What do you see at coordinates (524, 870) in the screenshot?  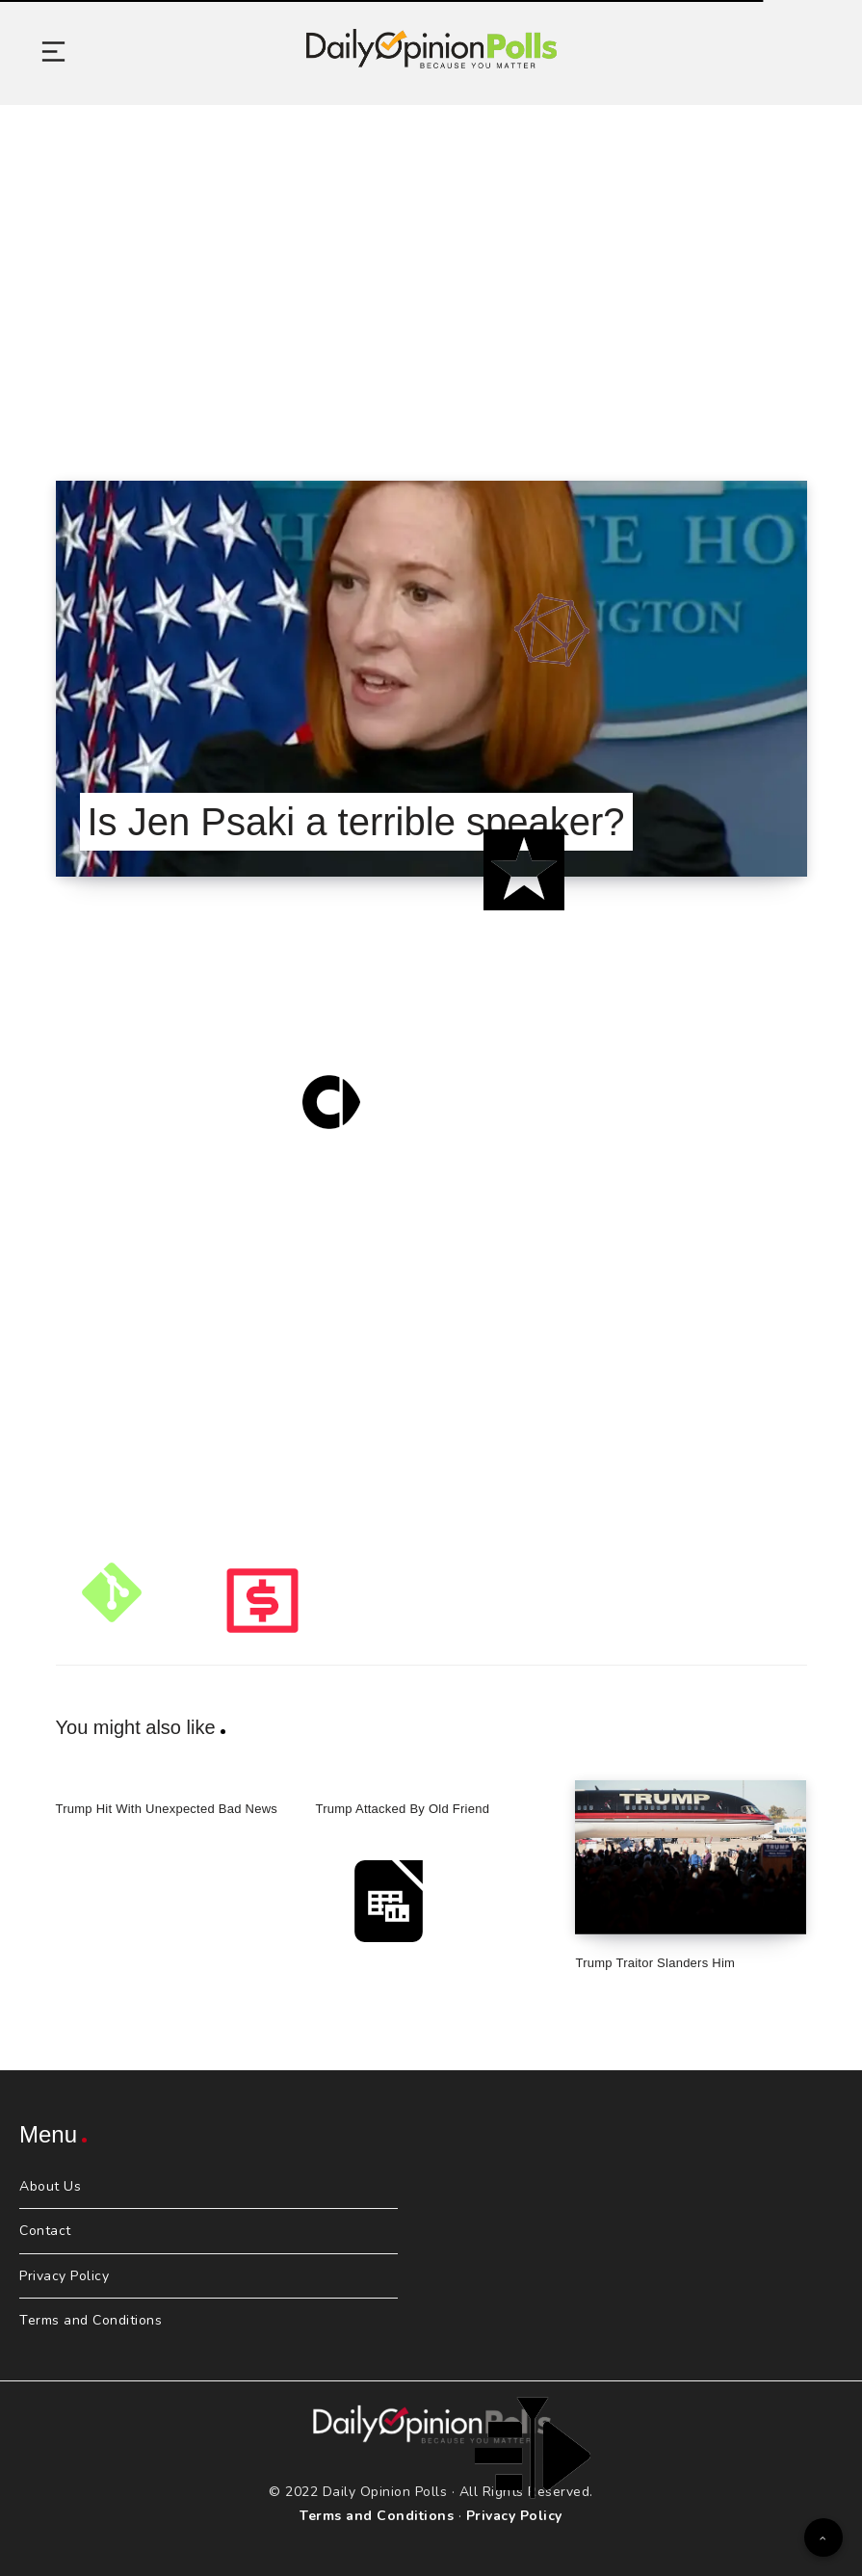 I see `link to Coveralls code coverage service` at bounding box center [524, 870].